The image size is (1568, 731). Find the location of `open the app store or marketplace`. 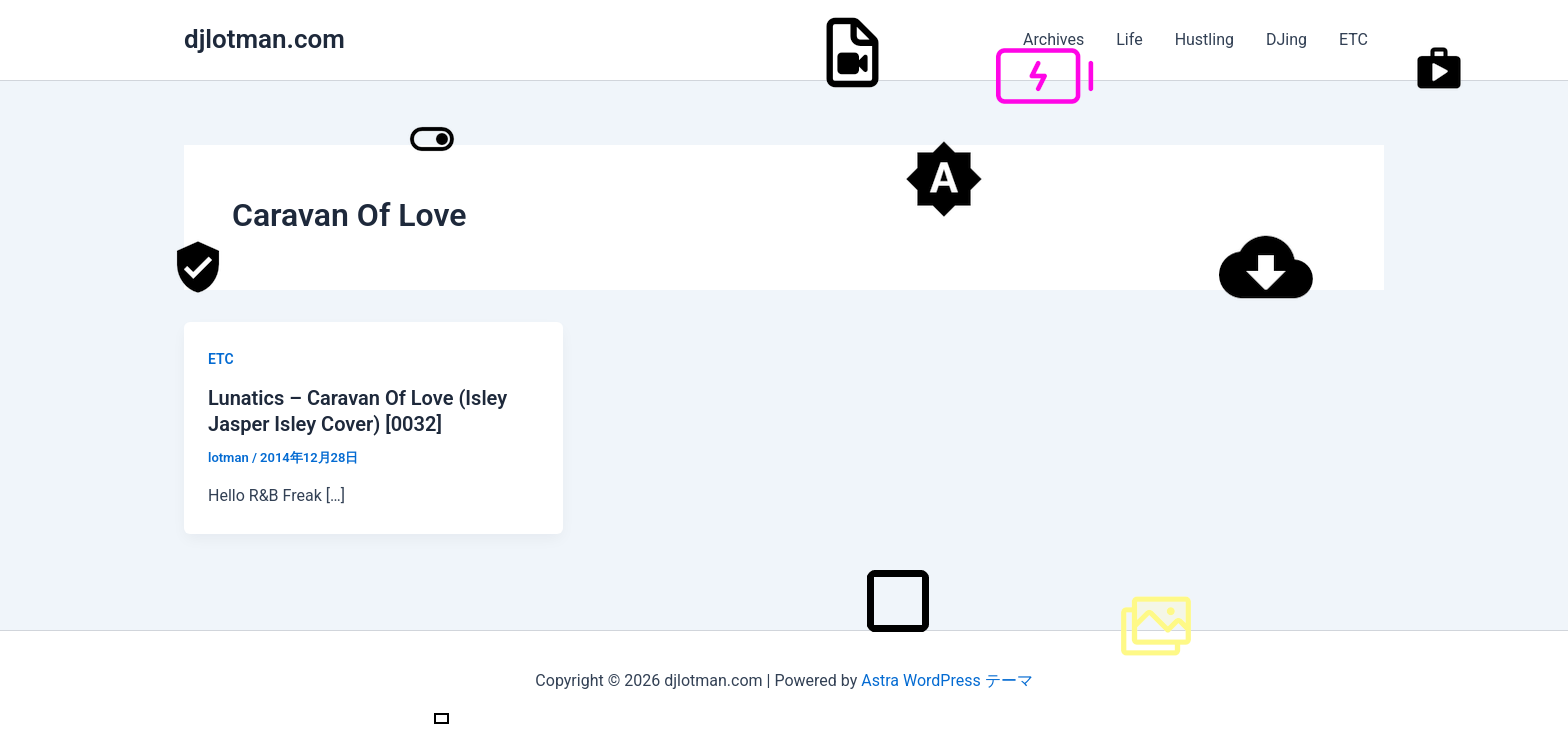

open the app store or marketplace is located at coordinates (1439, 69).